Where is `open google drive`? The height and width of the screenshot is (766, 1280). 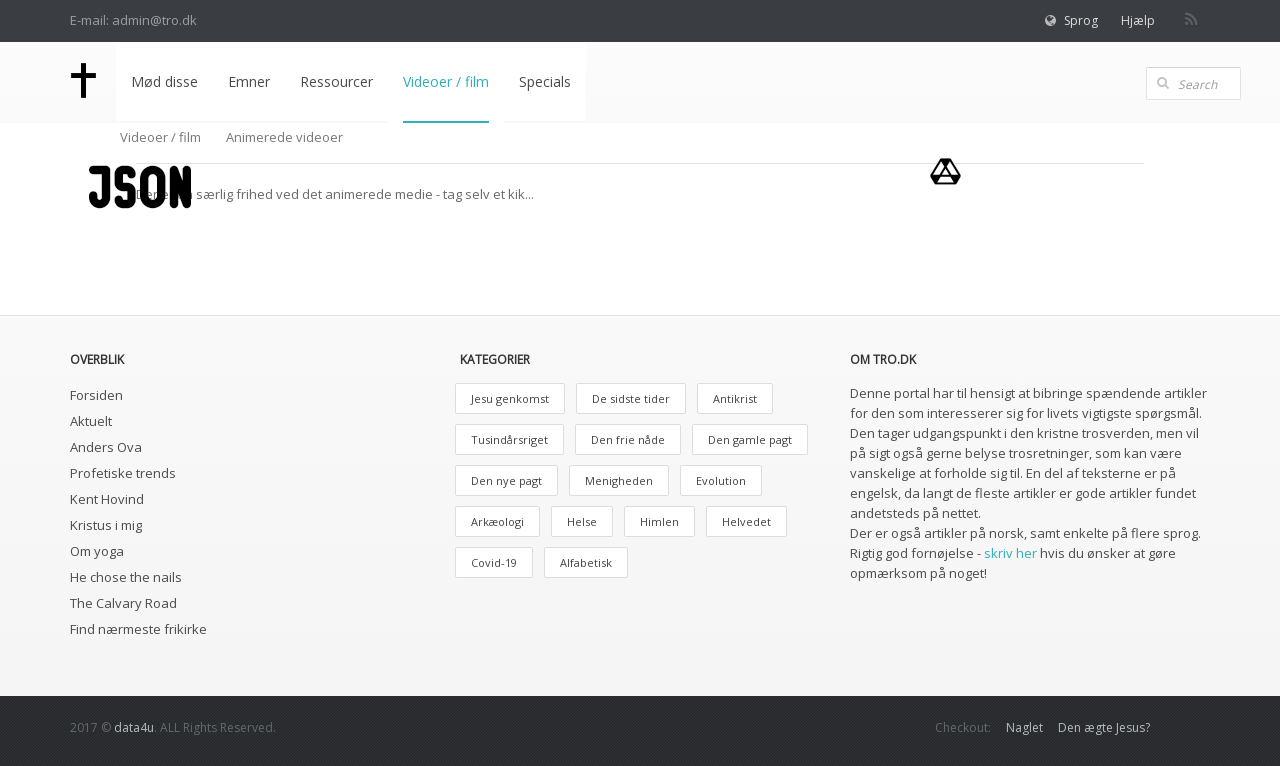
open google drive is located at coordinates (945, 172).